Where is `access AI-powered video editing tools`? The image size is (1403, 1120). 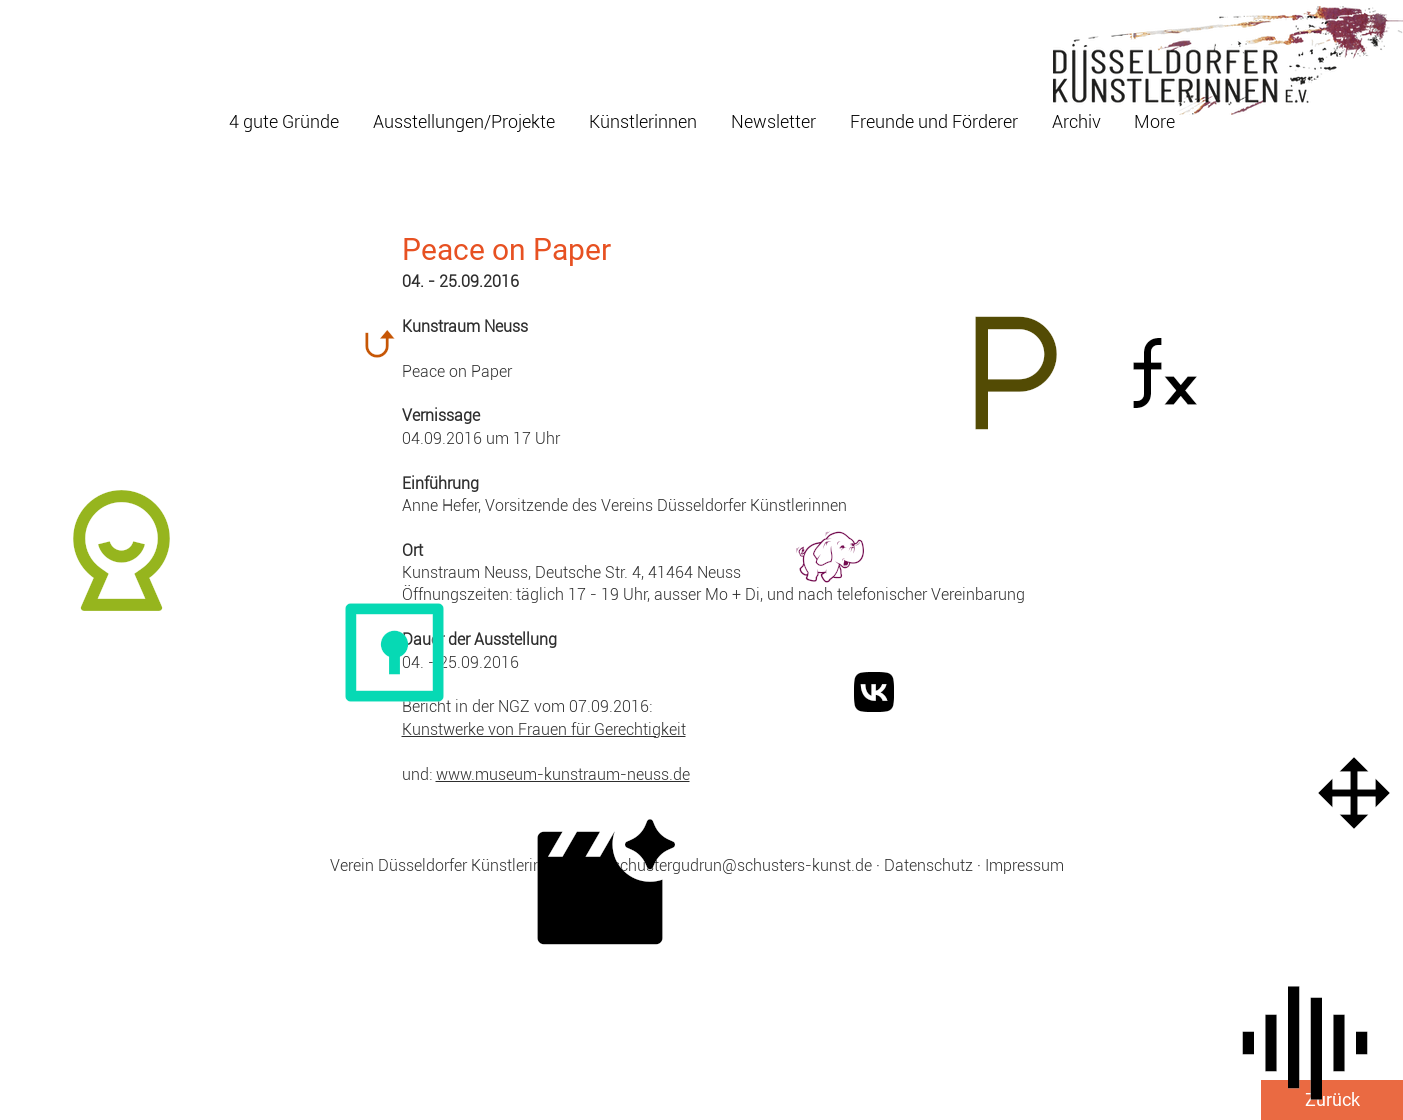
access AI-powered video editing tools is located at coordinates (600, 888).